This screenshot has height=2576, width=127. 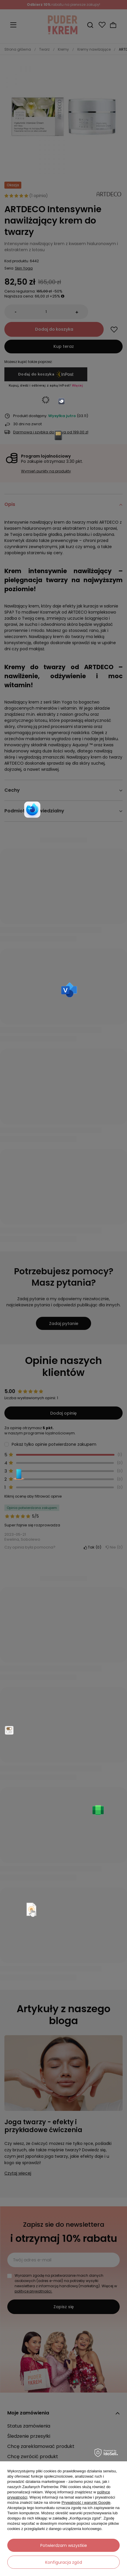 I want to click on select or click on a file, so click(x=31, y=1909).